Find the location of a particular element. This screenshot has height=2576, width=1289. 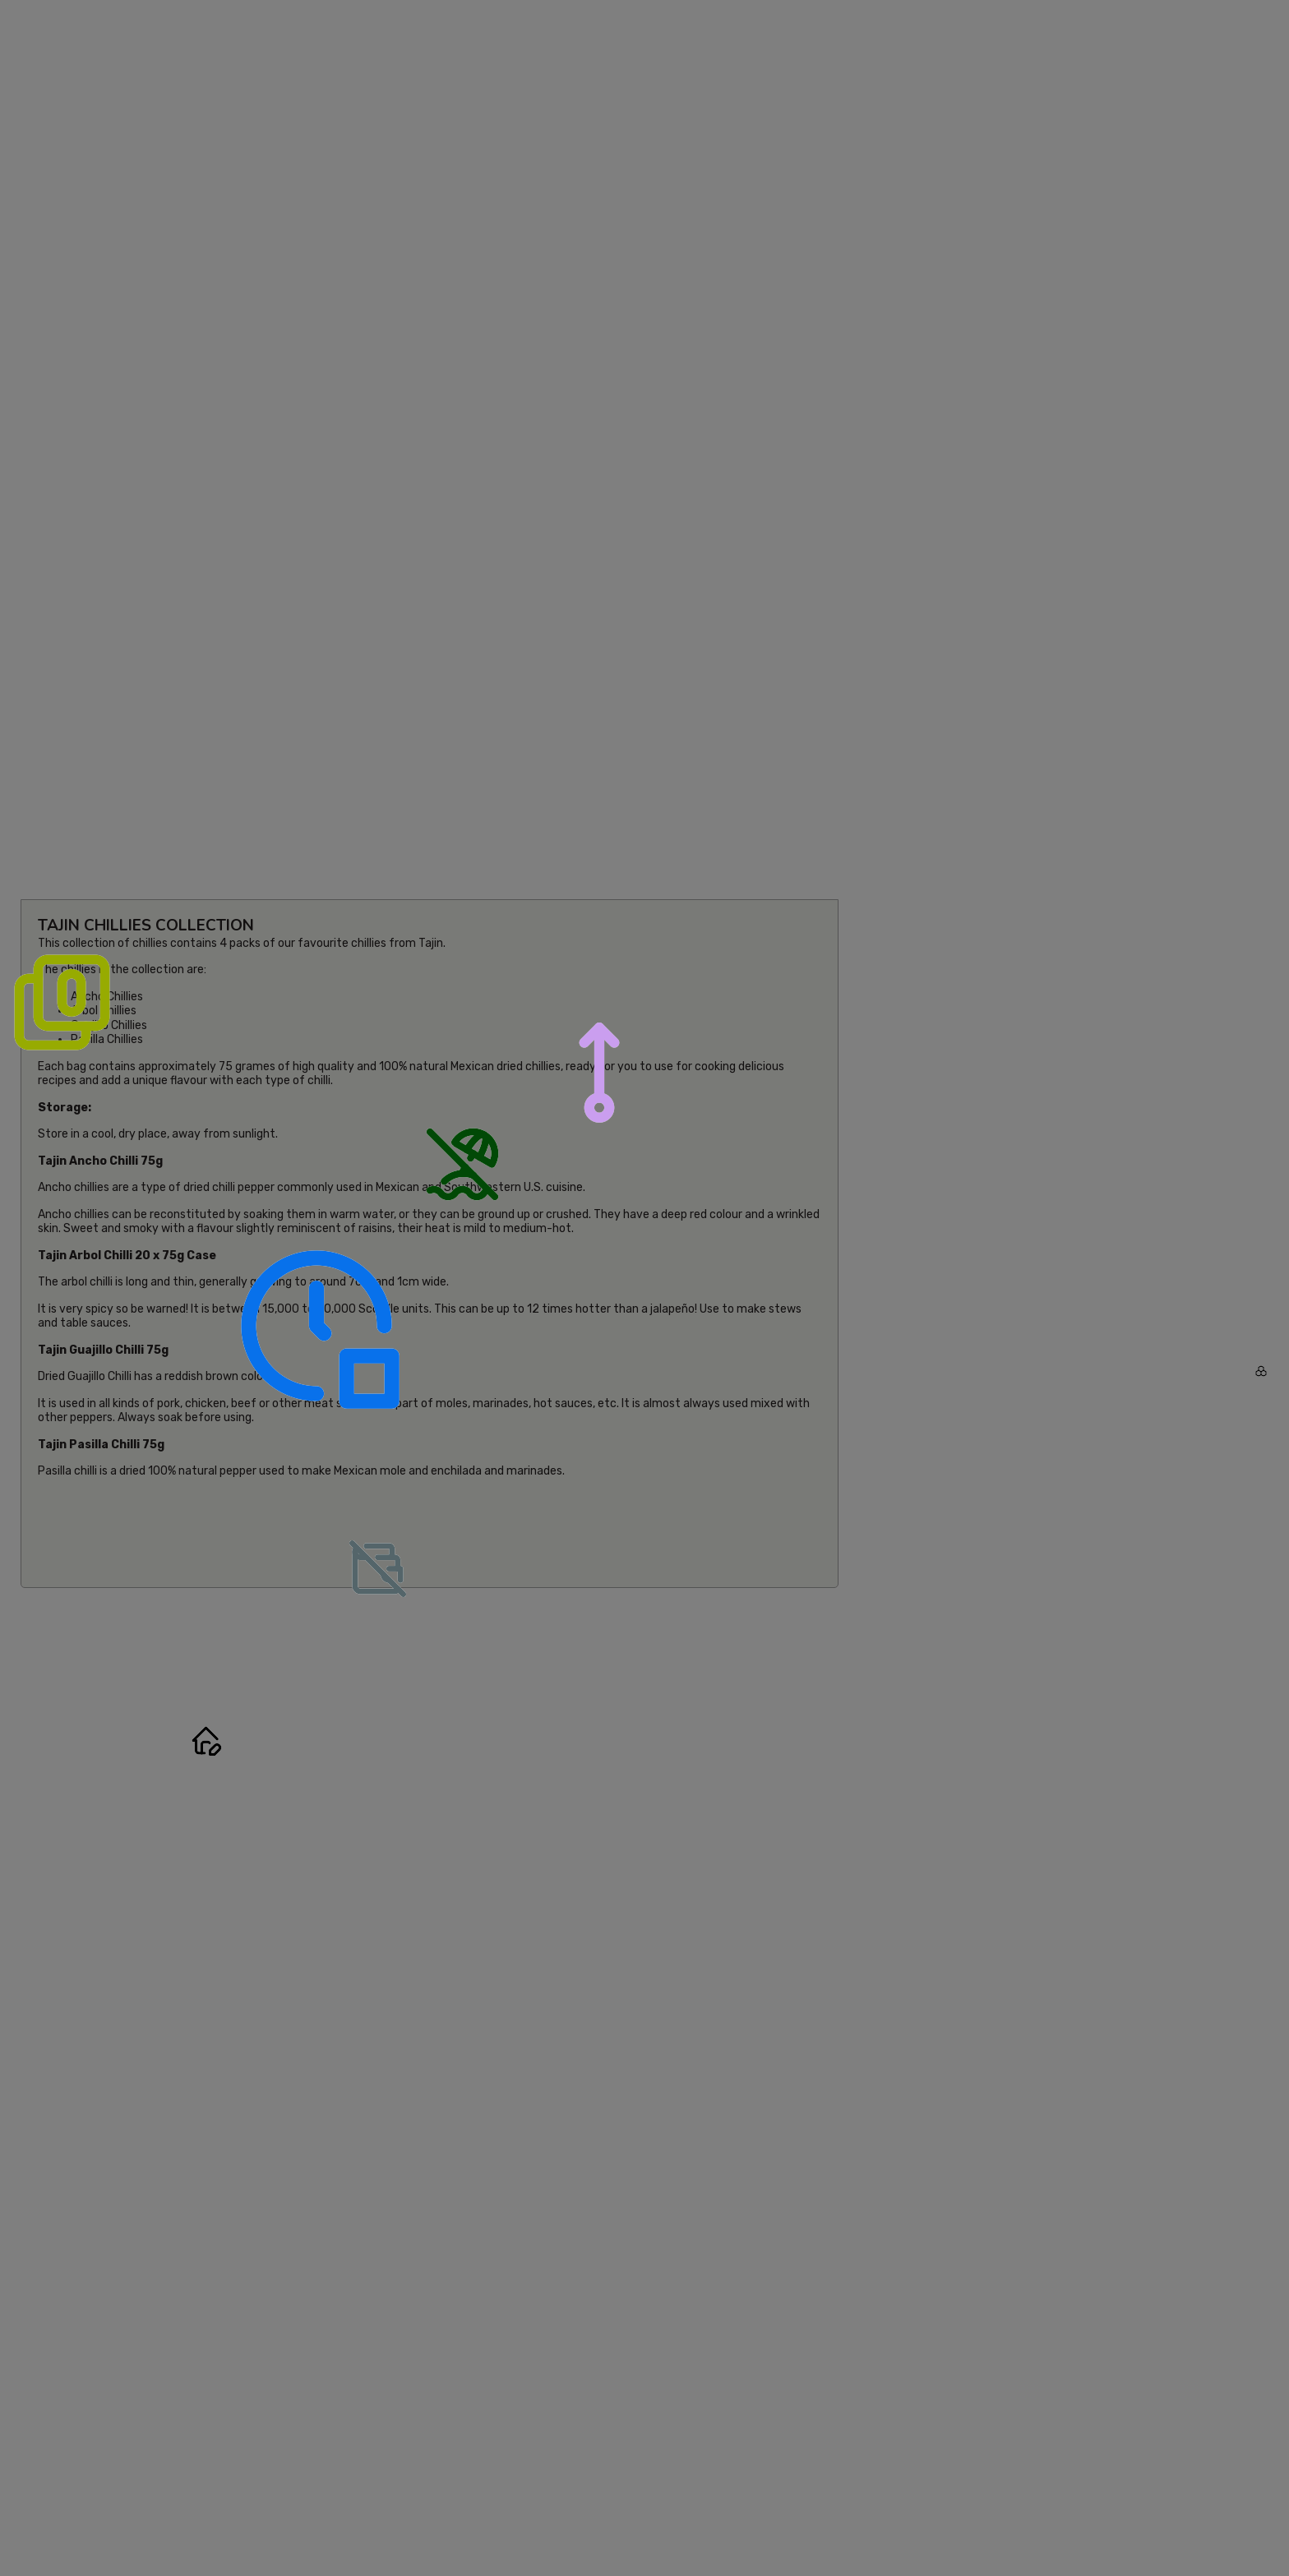

beach or coastal area unavailable is located at coordinates (462, 1164).